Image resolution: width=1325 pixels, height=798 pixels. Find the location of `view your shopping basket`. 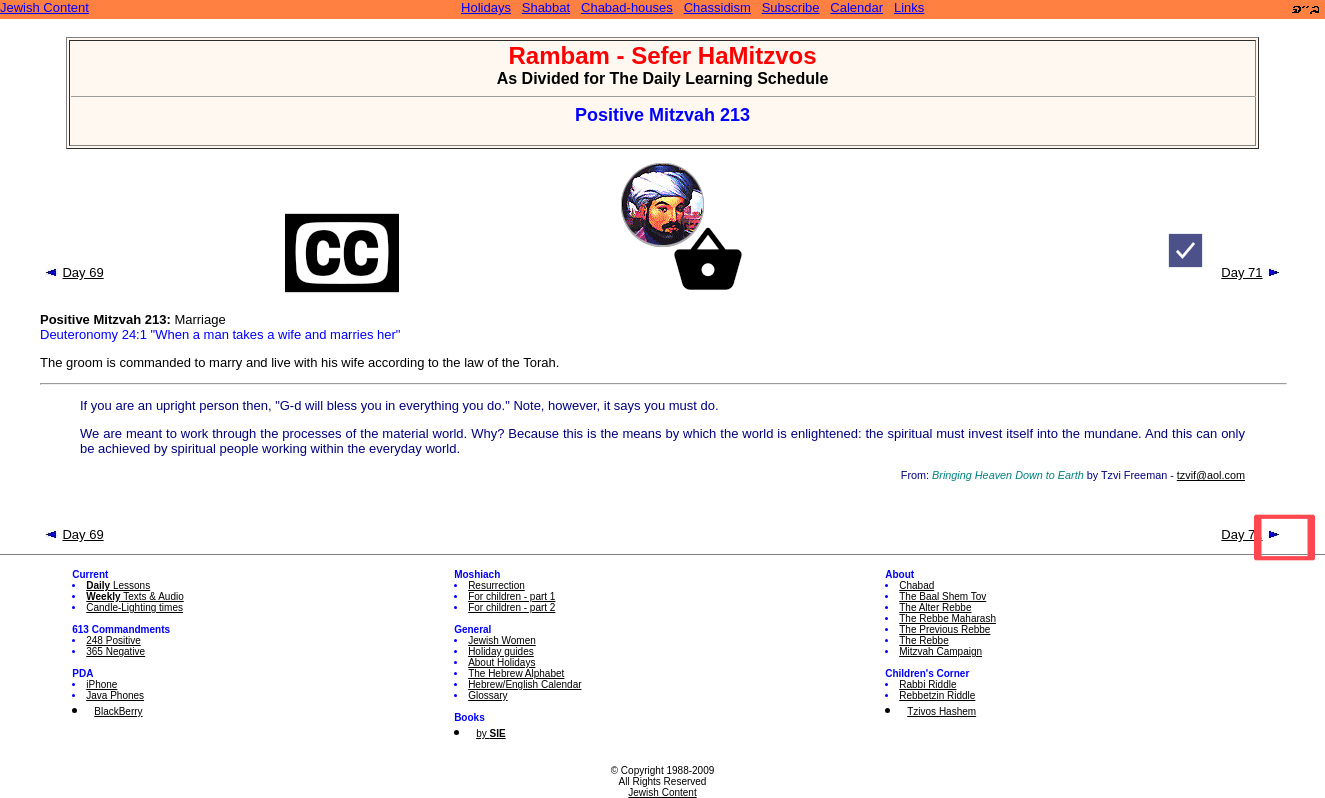

view your shopping basket is located at coordinates (708, 260).